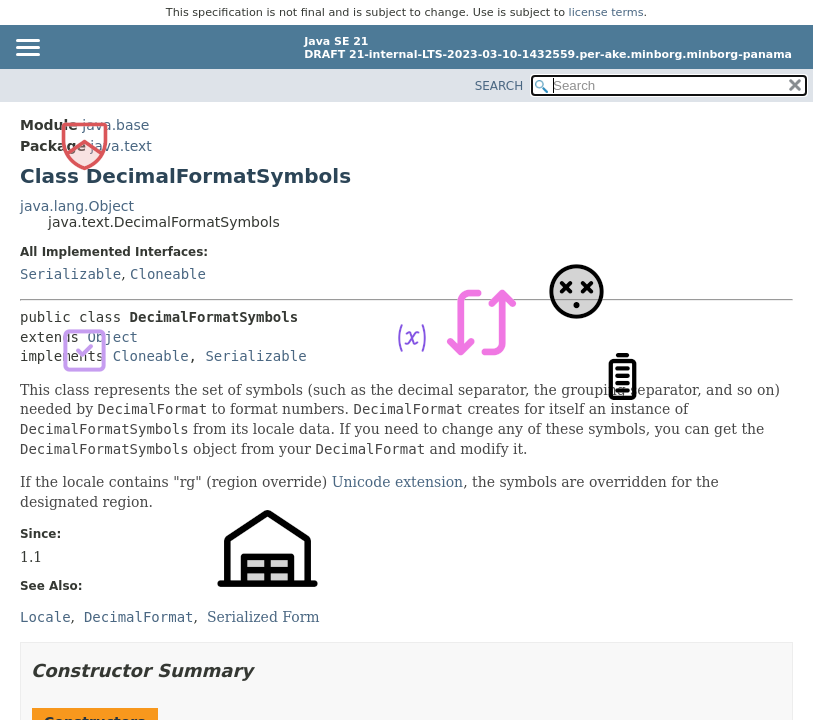 The image size is (813, 720). What do you see at coordinates (267, 553) in the screenshot?
I see `access garage or parking settings` at bounding box center [267, 553].